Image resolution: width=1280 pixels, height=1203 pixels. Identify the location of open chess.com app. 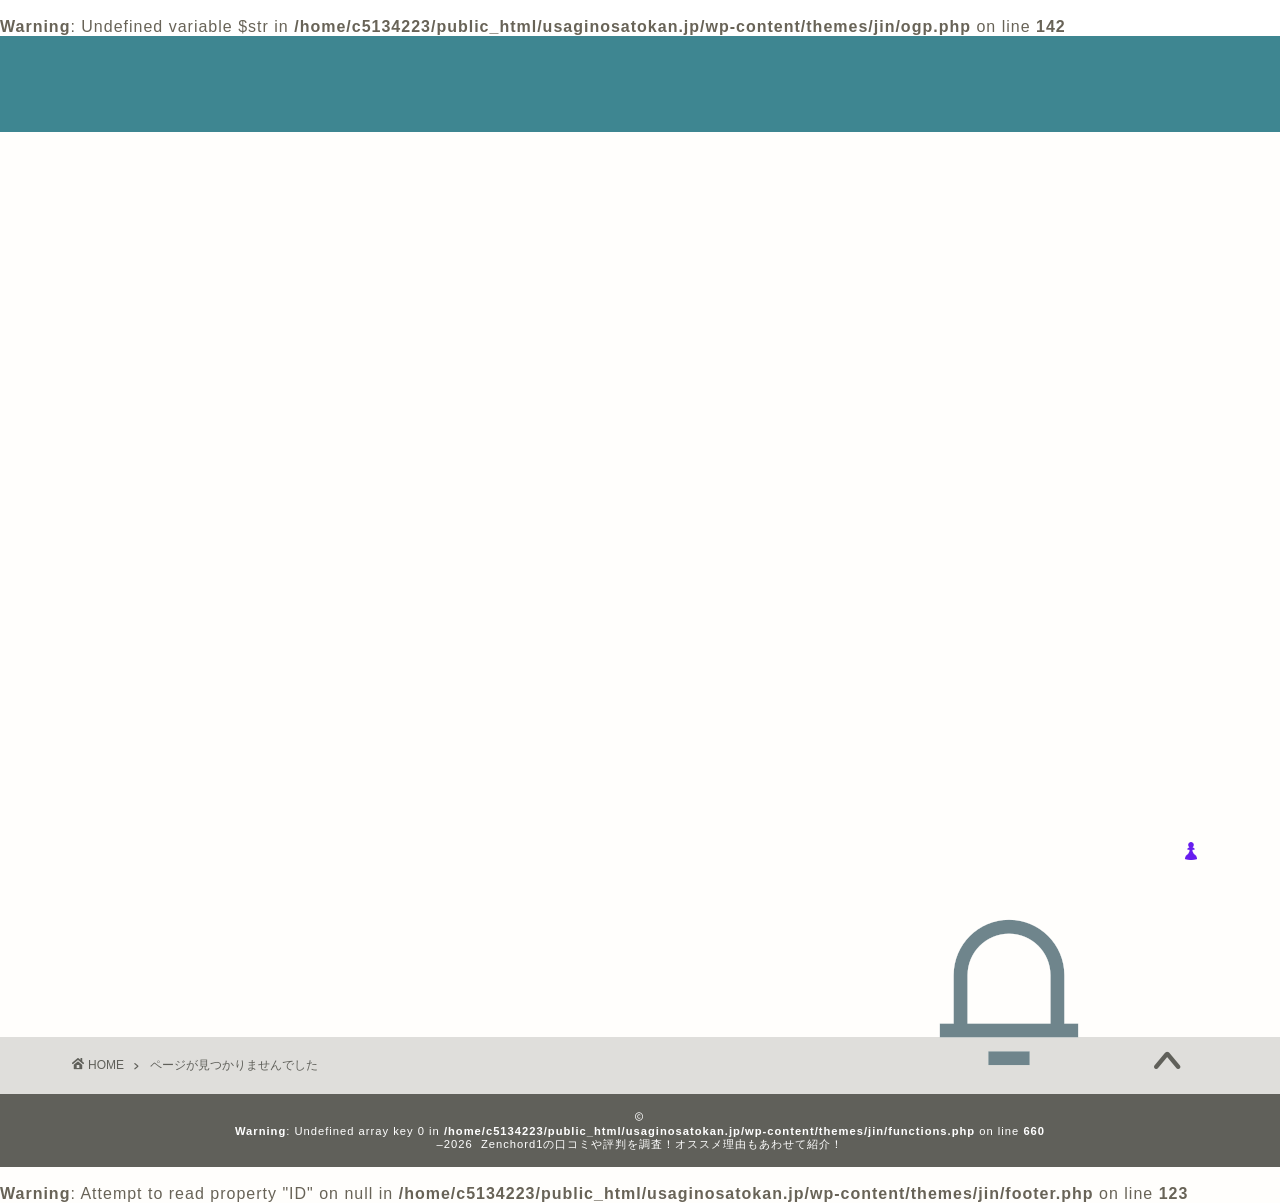
(1191, 851).